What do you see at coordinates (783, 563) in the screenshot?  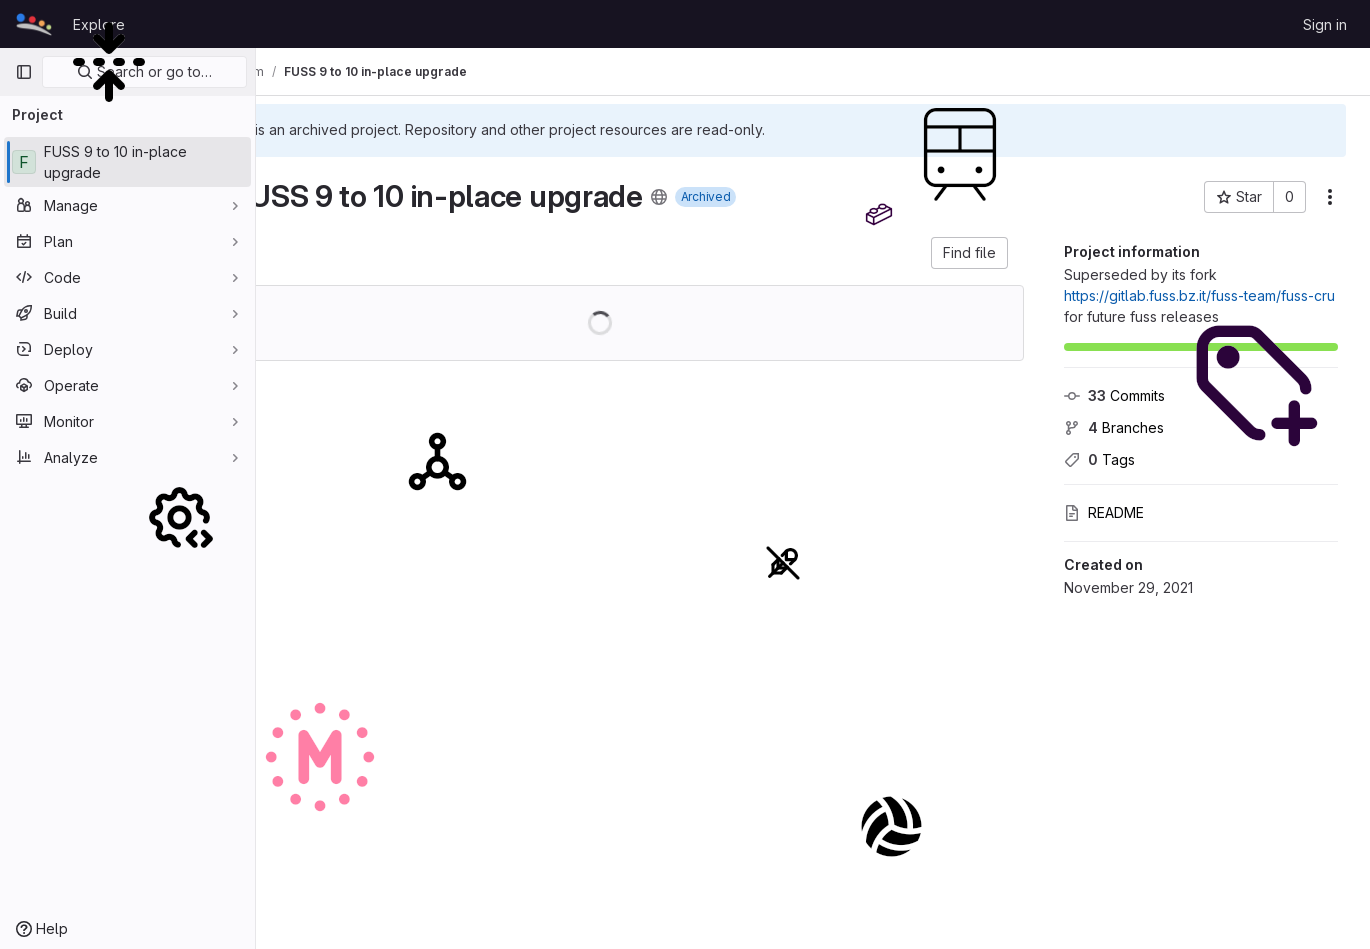 I see `disable handwriting or stylus input` at bounding box center [783, 563].